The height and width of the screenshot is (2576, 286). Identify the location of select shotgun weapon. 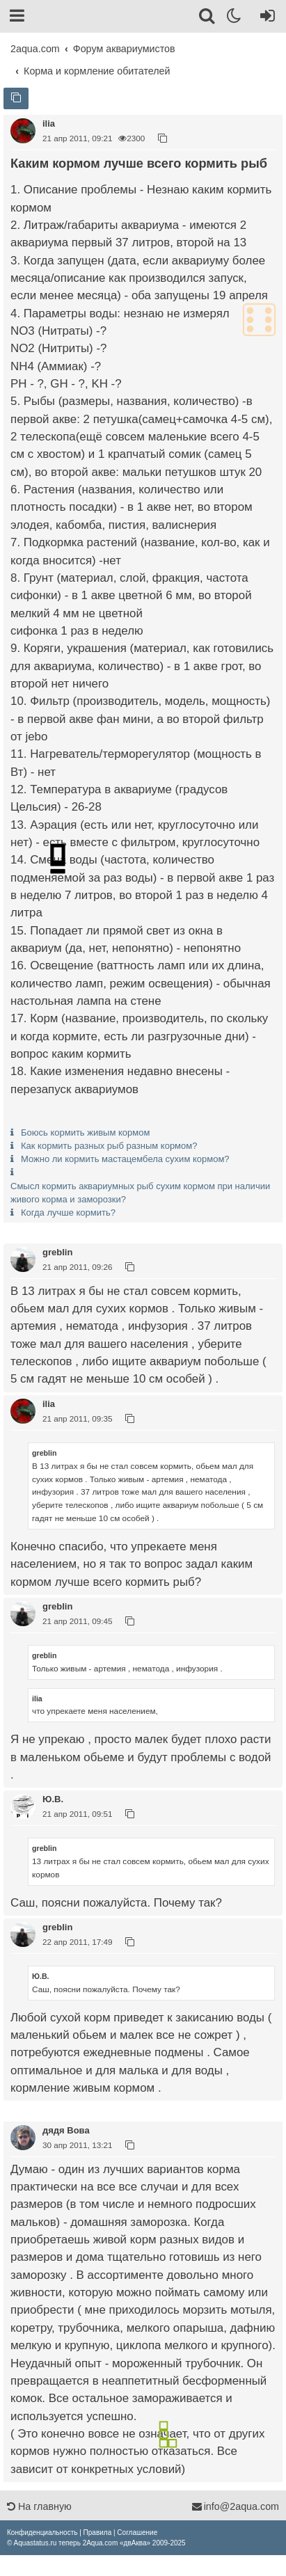
(58, 859).